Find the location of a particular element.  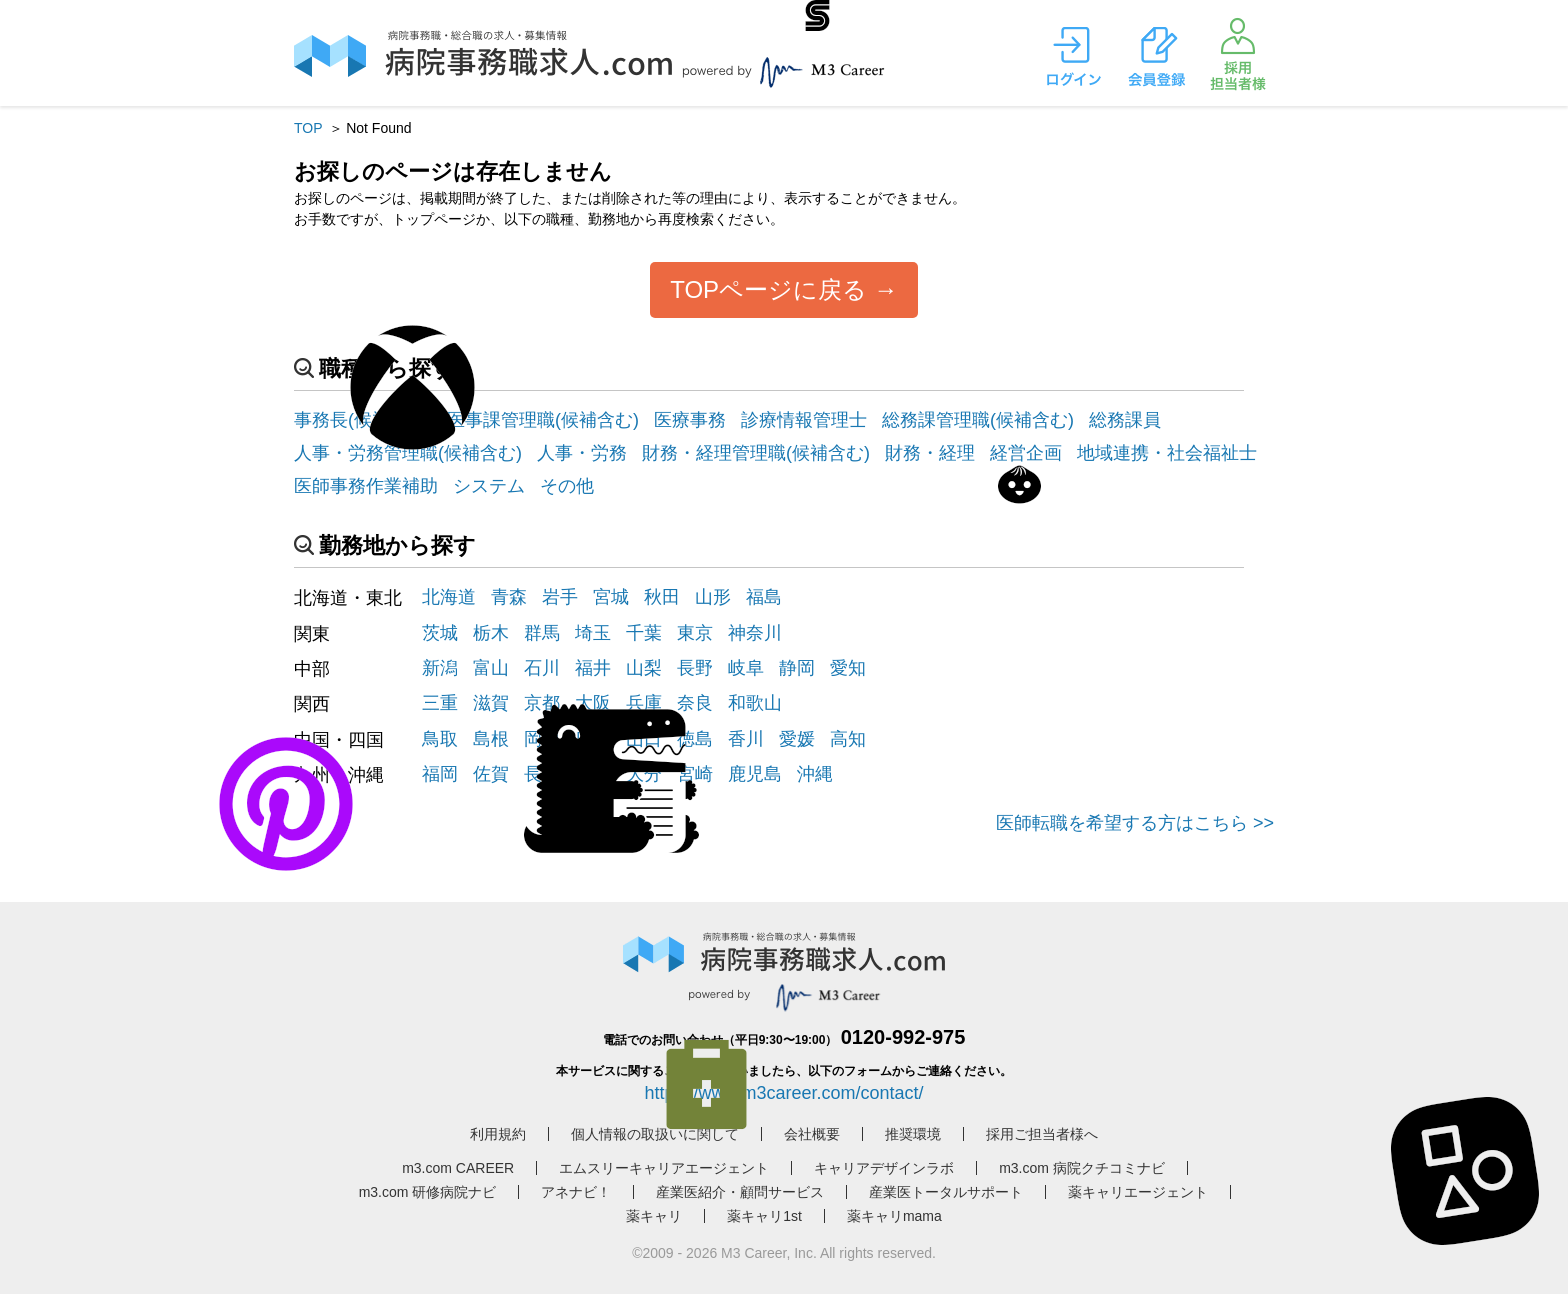

access medical records or patient files is located at coordinates (706, 1084).